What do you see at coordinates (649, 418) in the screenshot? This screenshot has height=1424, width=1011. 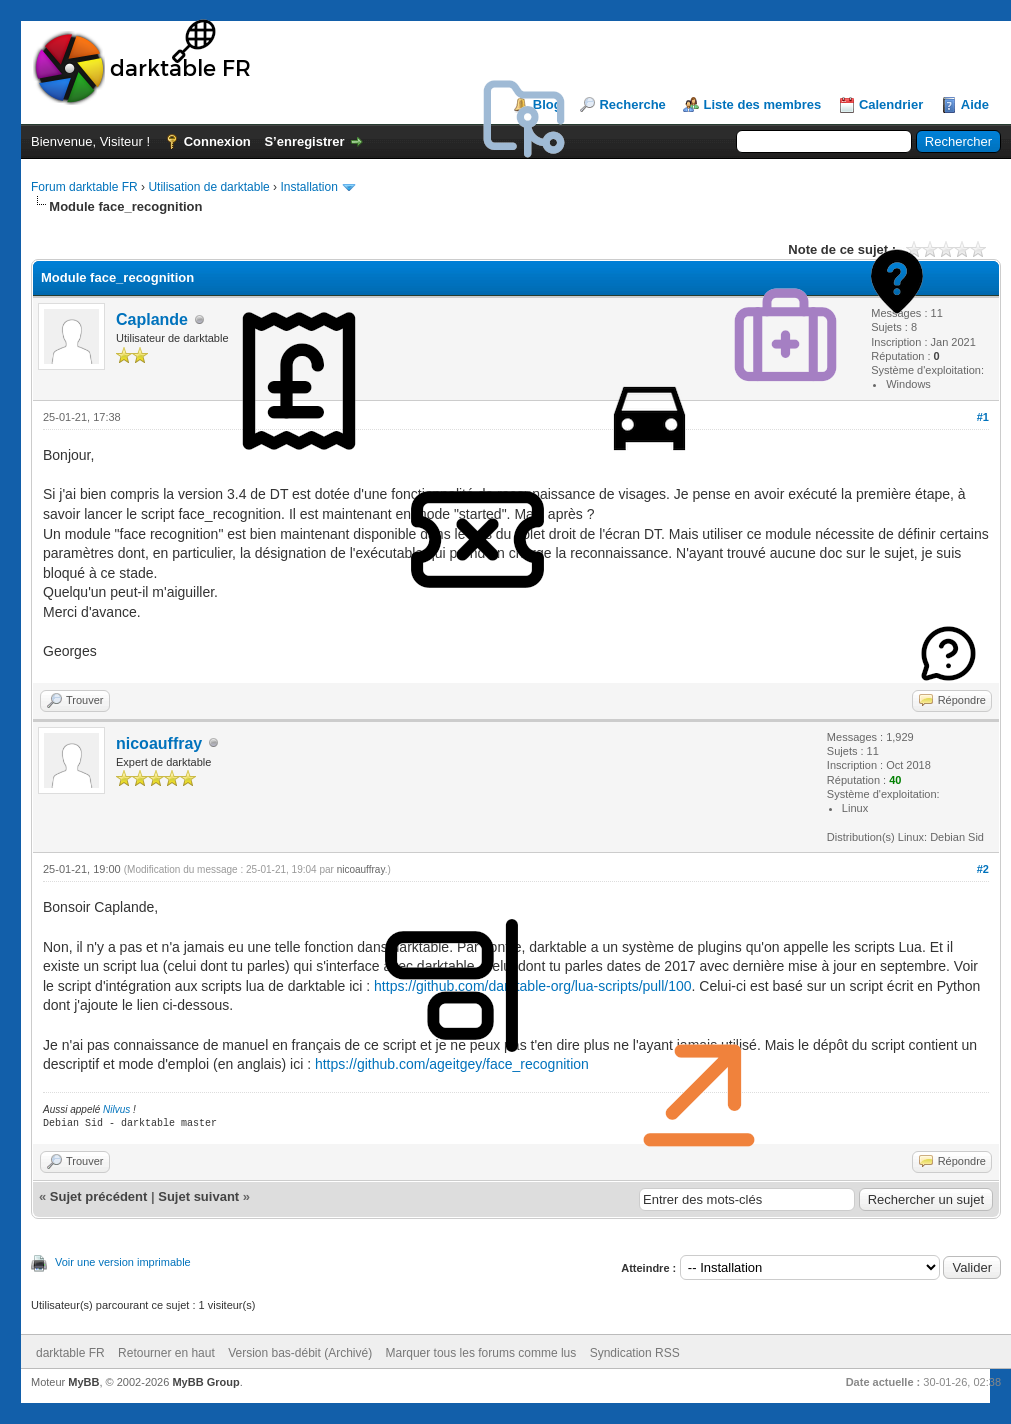 I see `view estimated time of arrival for your drive` at bounding box center [649, 418].